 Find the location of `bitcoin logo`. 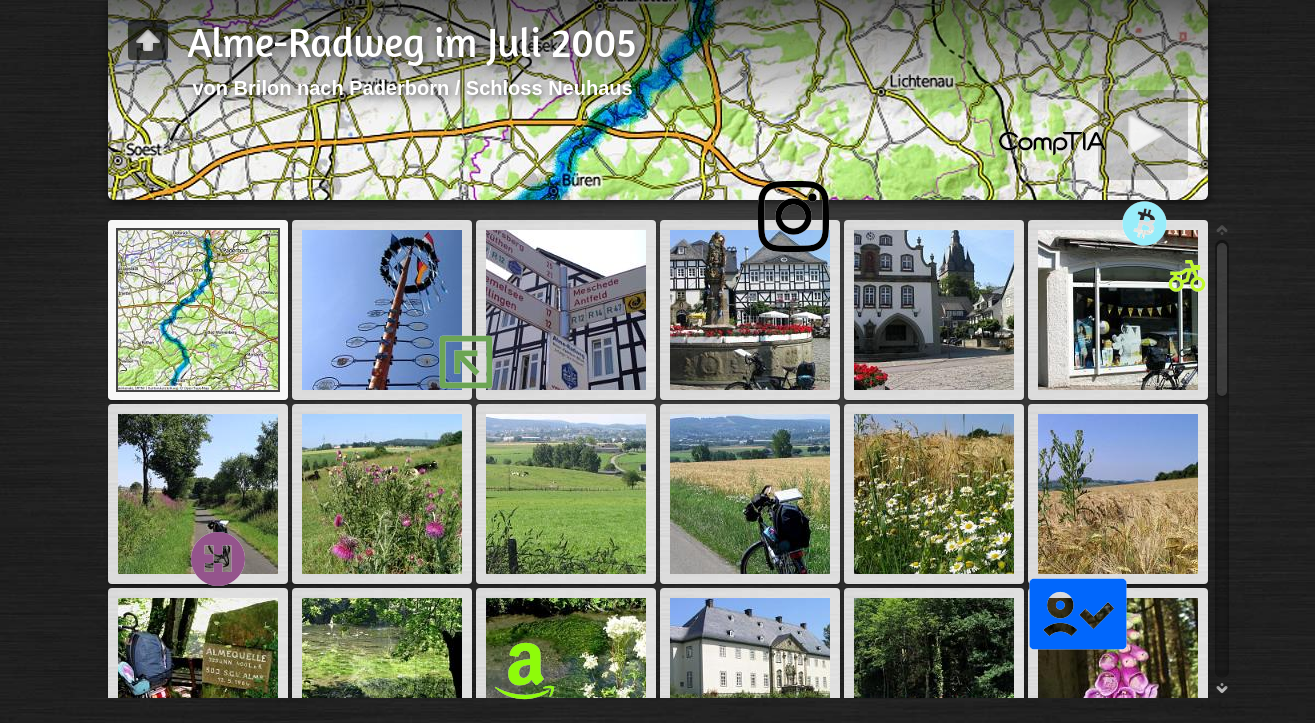

bitcoin logo is located at coordinates (1144, 223).